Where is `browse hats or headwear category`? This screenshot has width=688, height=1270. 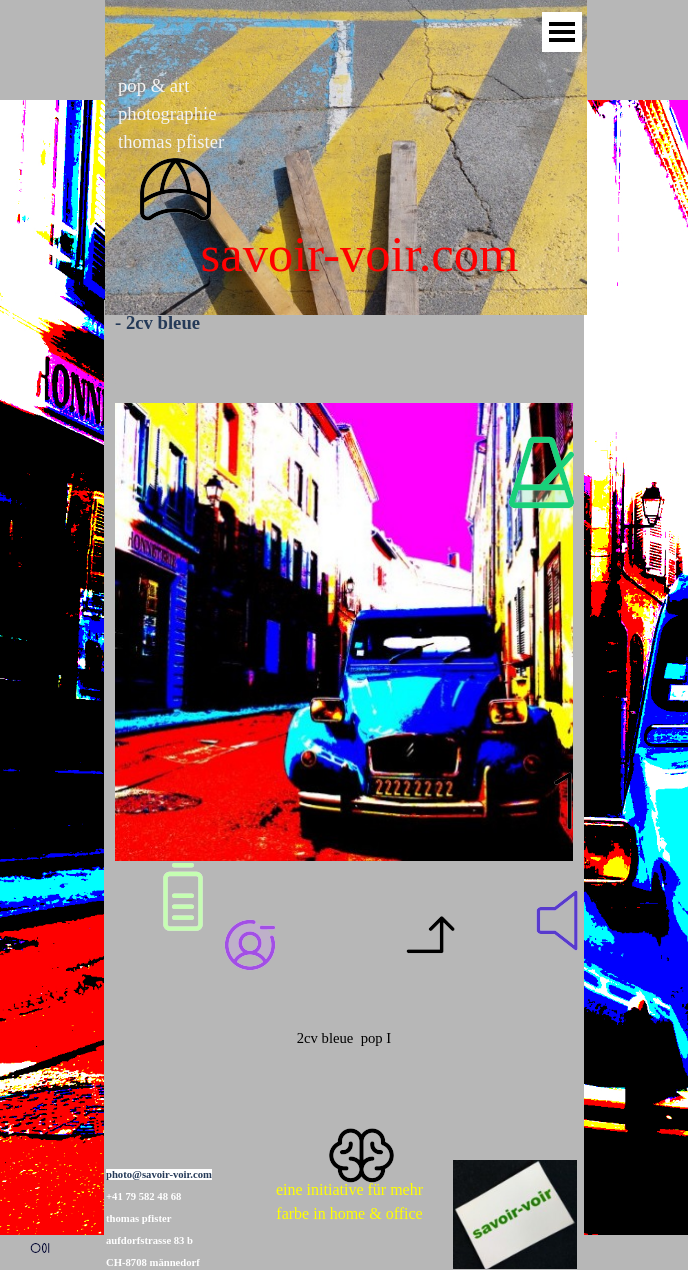 browse hats or headwear category is located at coordinates (175, 193).